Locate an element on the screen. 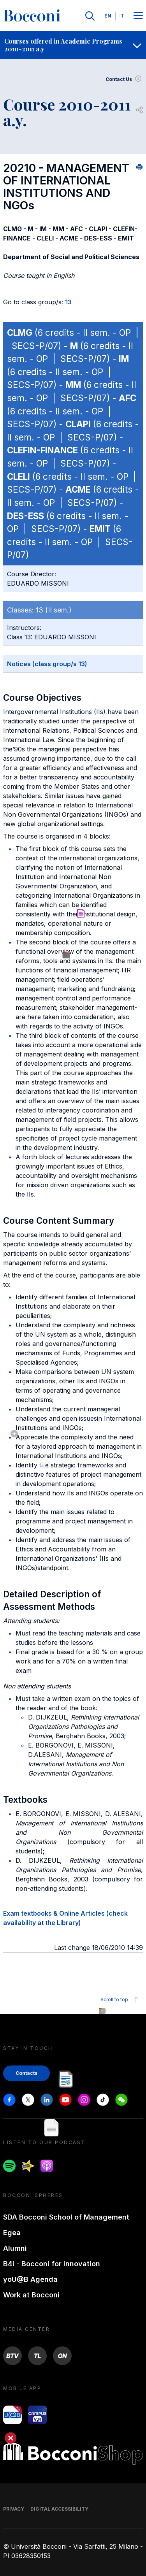  open folder to view contents is located at coordinates (66, 955).